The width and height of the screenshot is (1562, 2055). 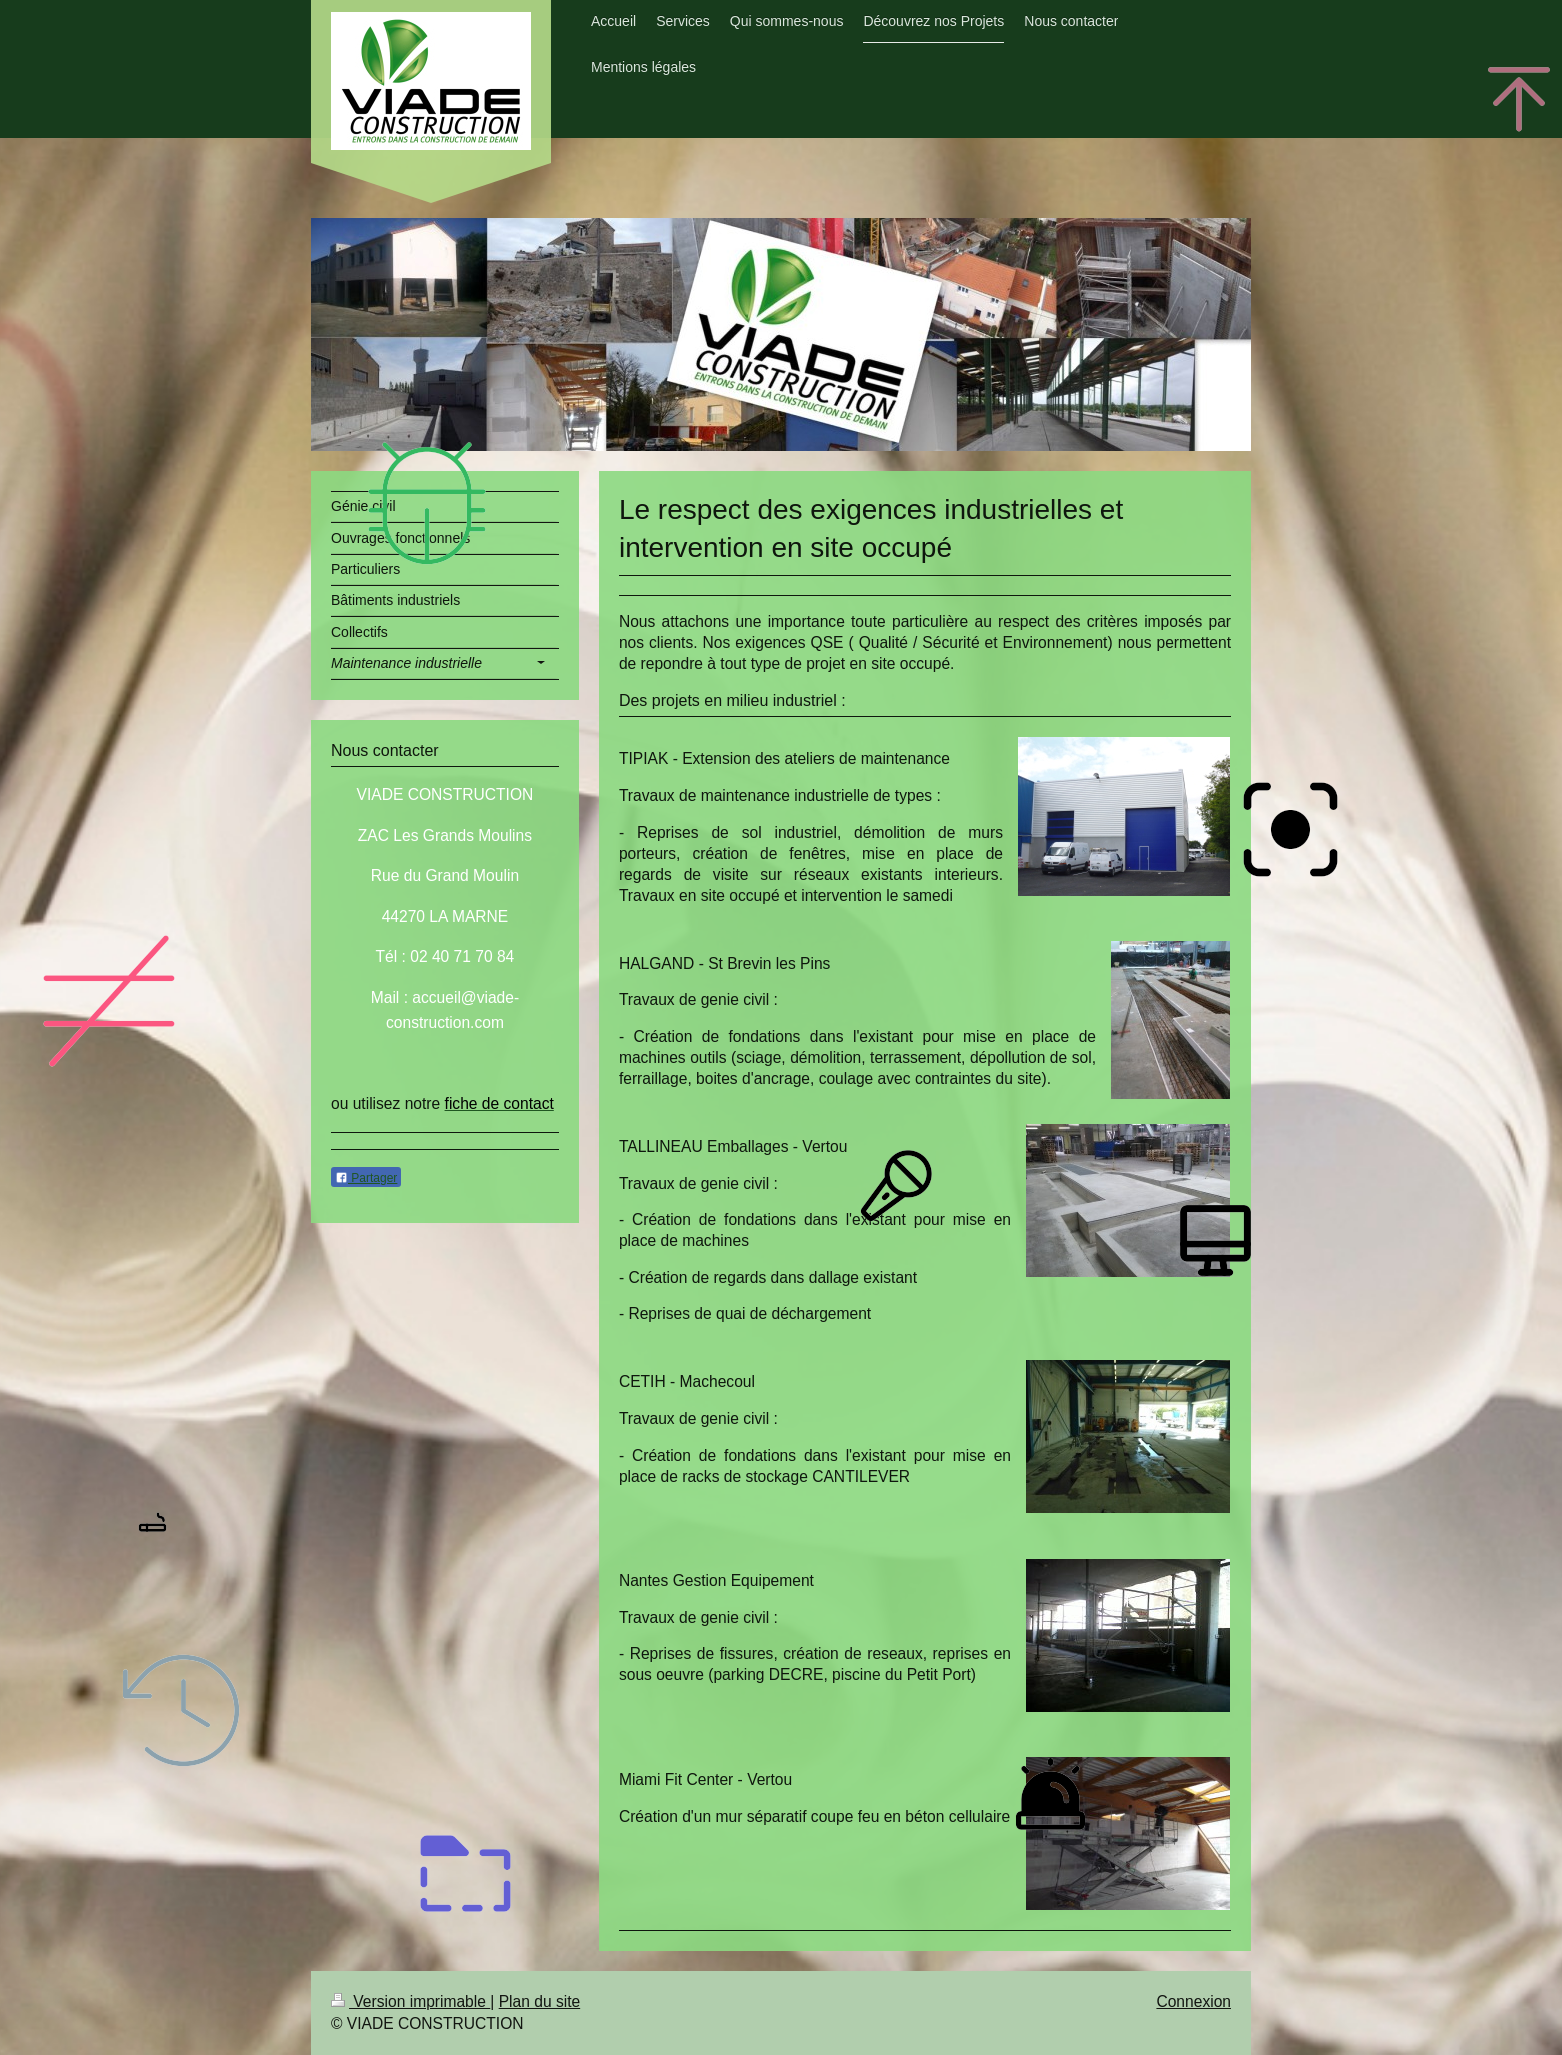 I want to click on view history or recent activity, so click(x=183, y=1710).